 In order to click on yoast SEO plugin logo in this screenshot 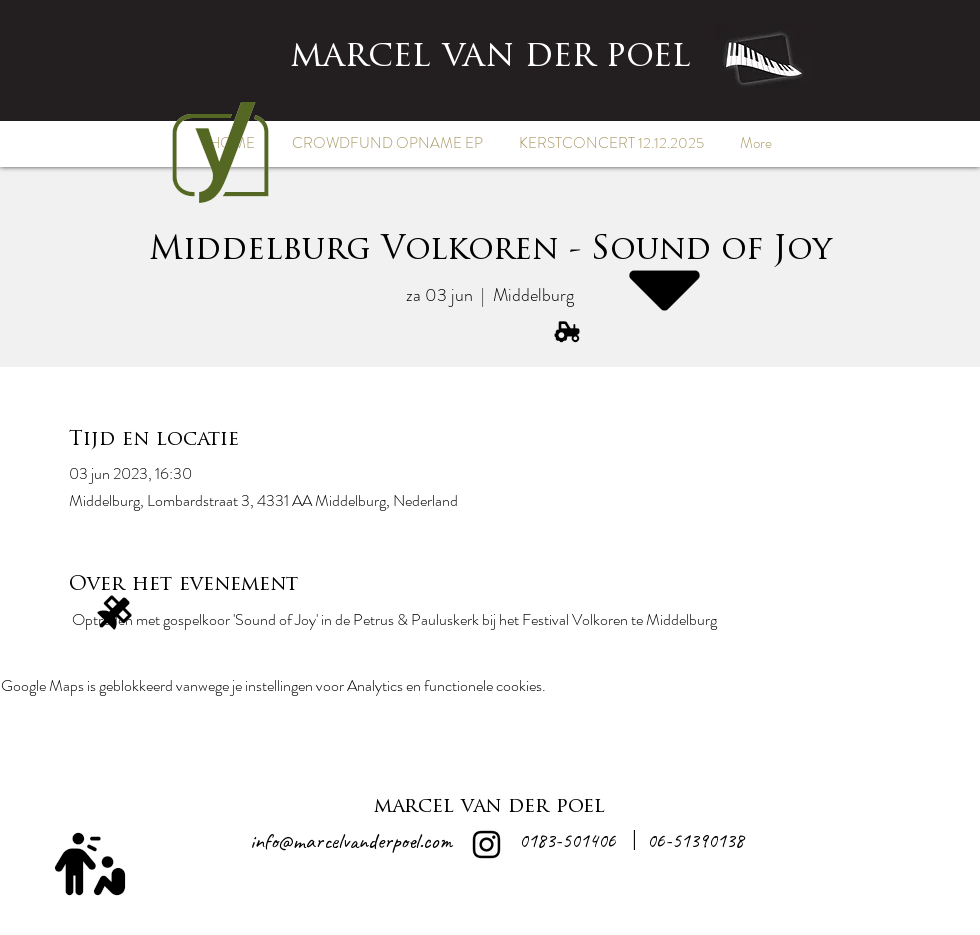, I will do `click(220, 152)`.